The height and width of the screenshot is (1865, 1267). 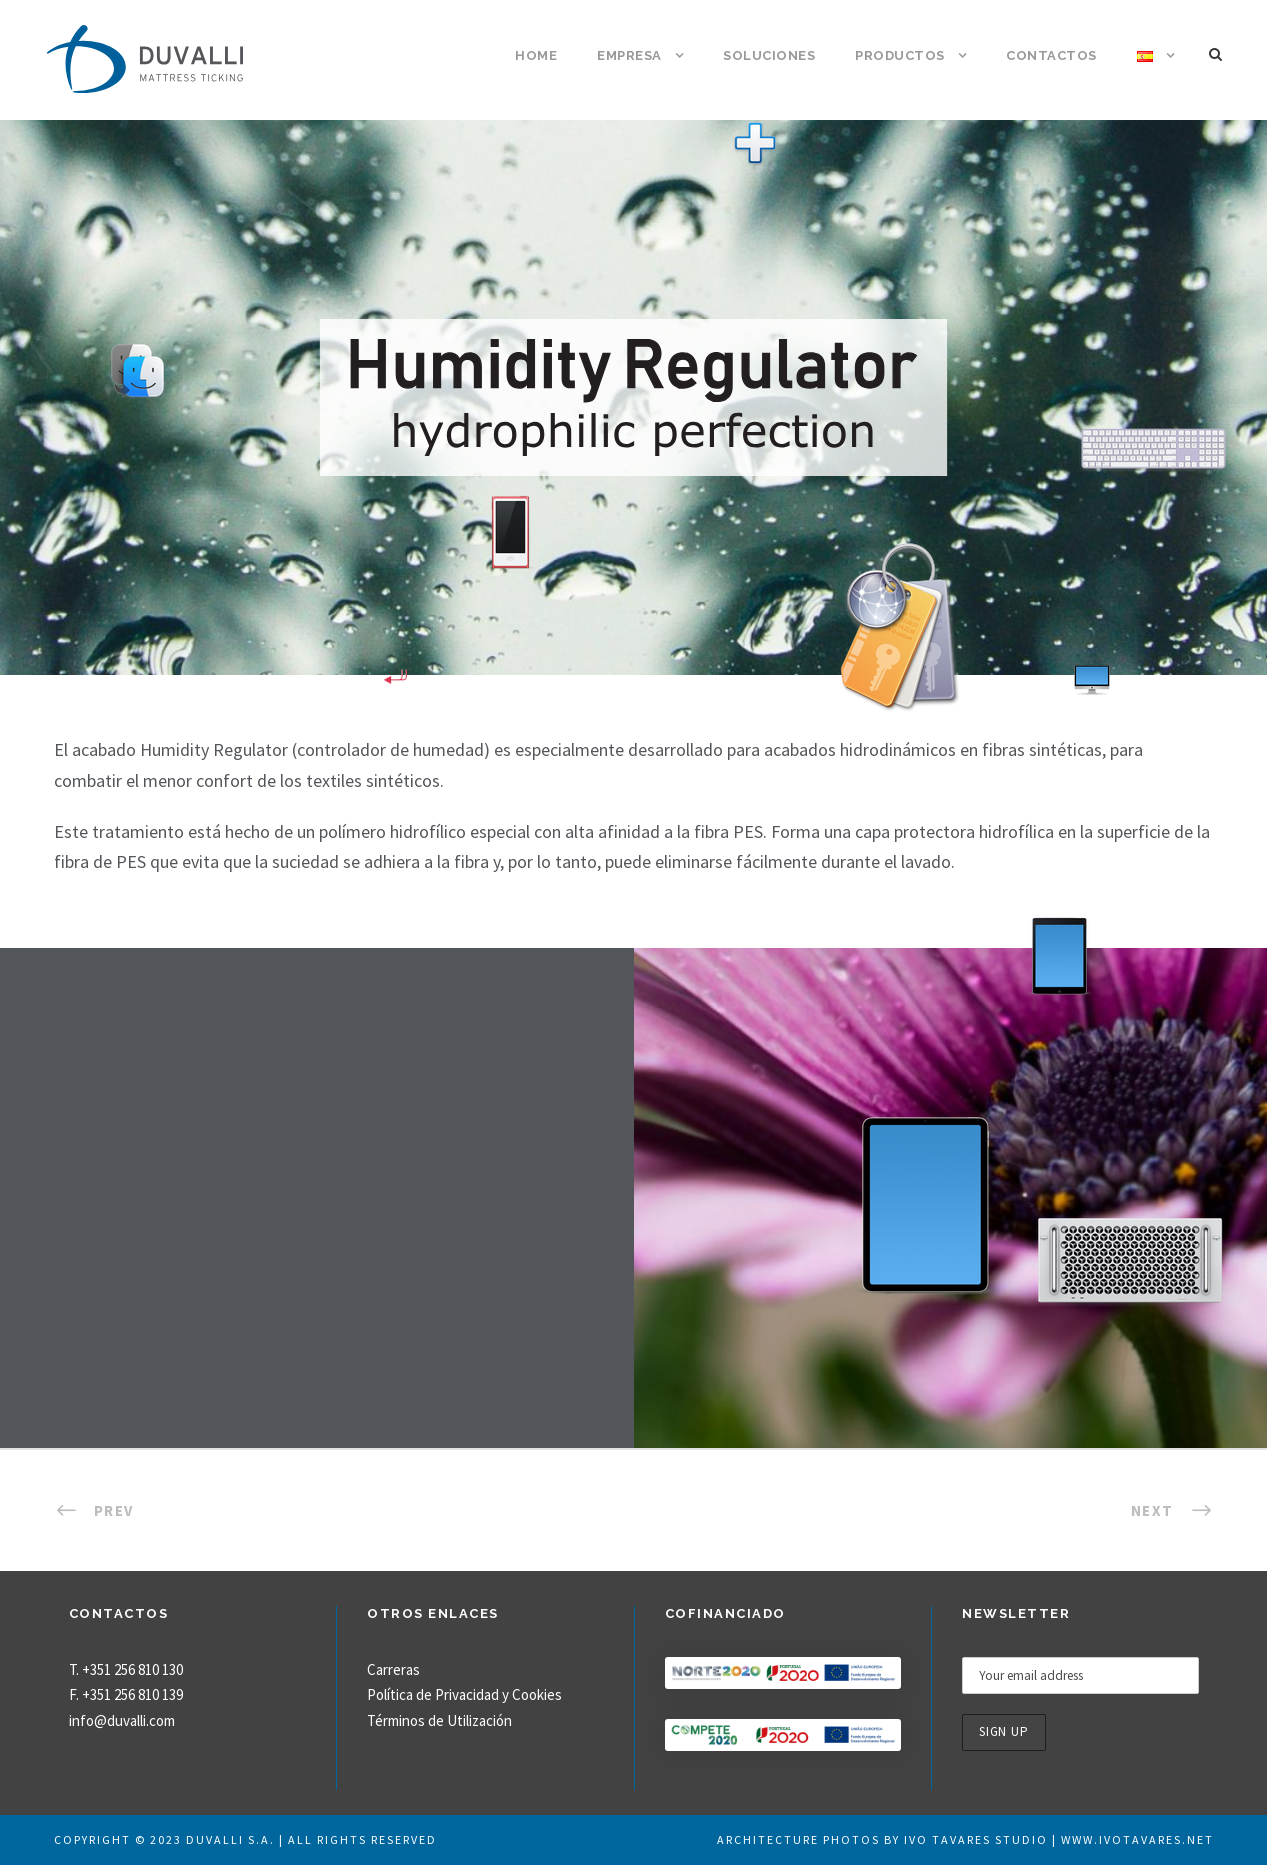 What do you see at coordinates (1092, 678) in the screenshot?
I see `represents this mac in system preferences or network settings` at bounding box center [1092, 678].